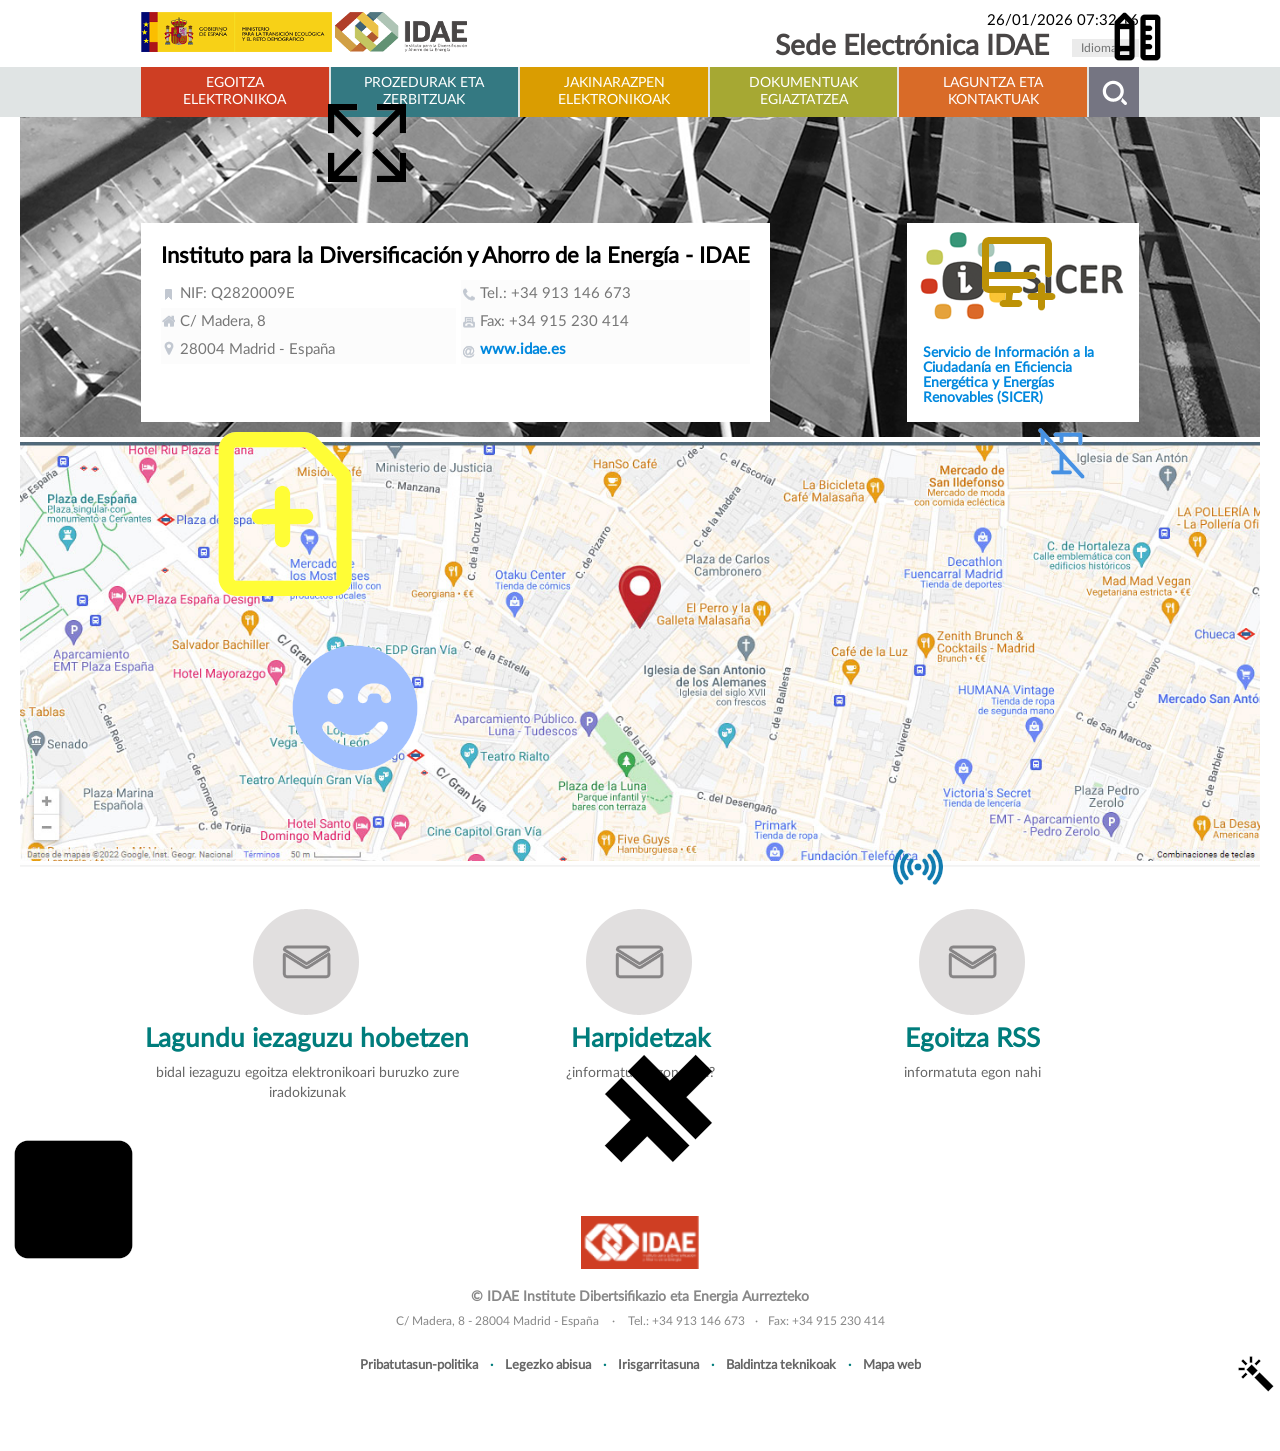  I want to click on apply auto-enhance or magic adjustments, so click(1256, 1374).